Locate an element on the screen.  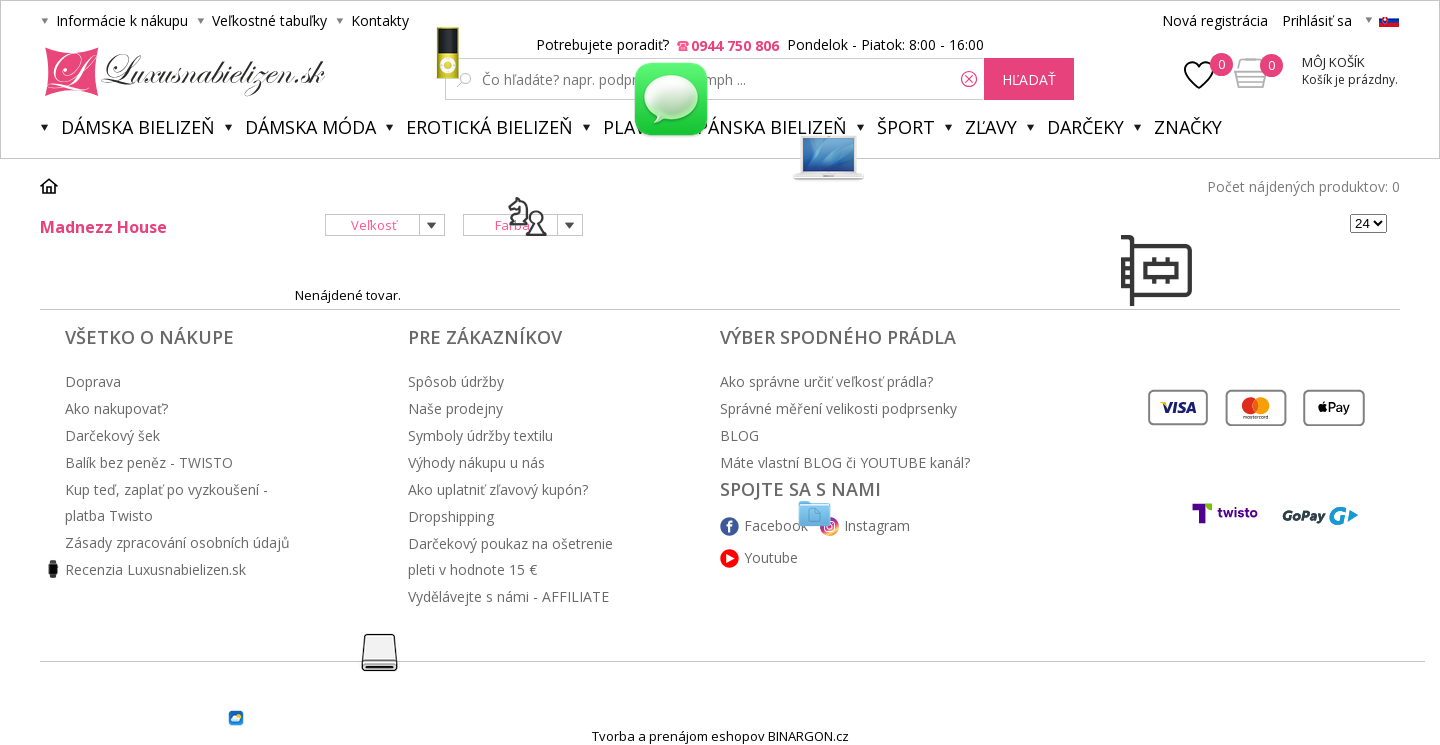
apple watch device icon is located at coordinates (53, 569).